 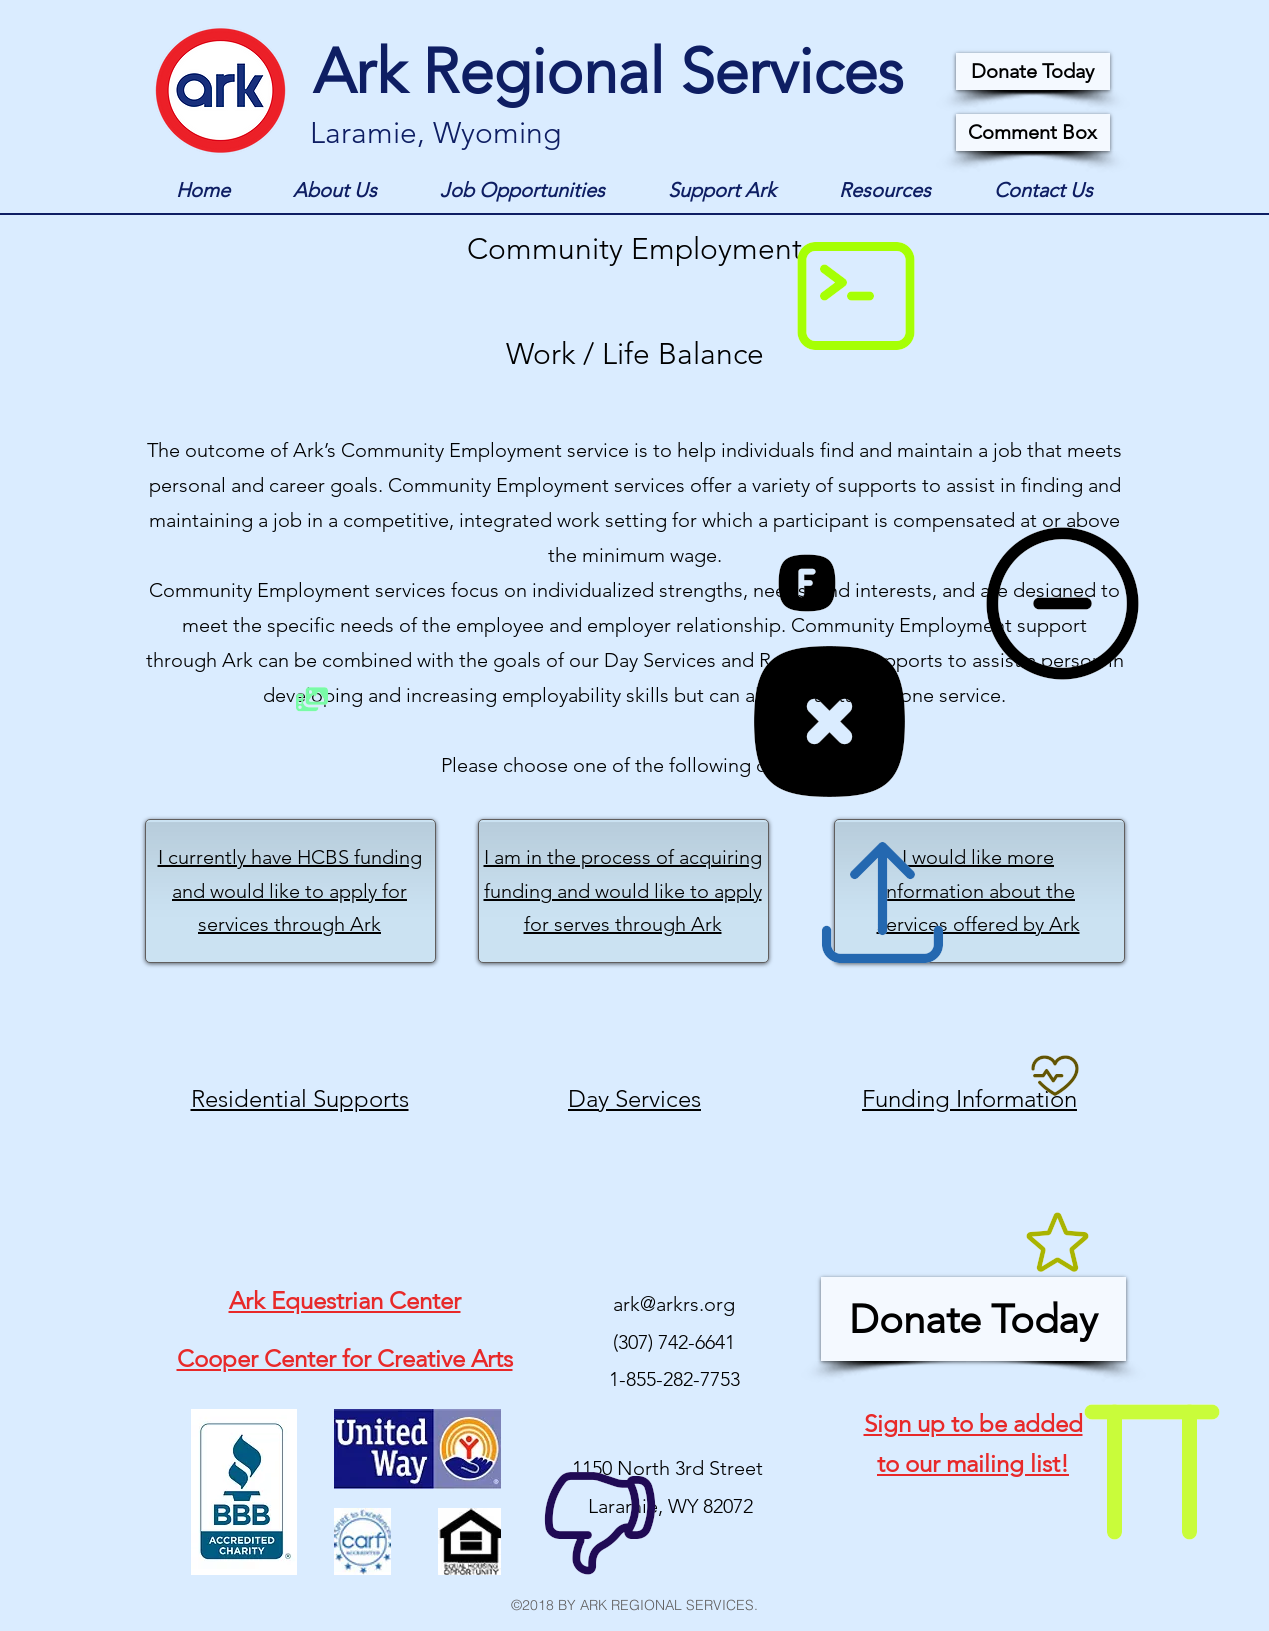 What do you see at coordinates (882, 902) in the screenshot?
I see `upload a file or document` at bounding box center [882, 902].